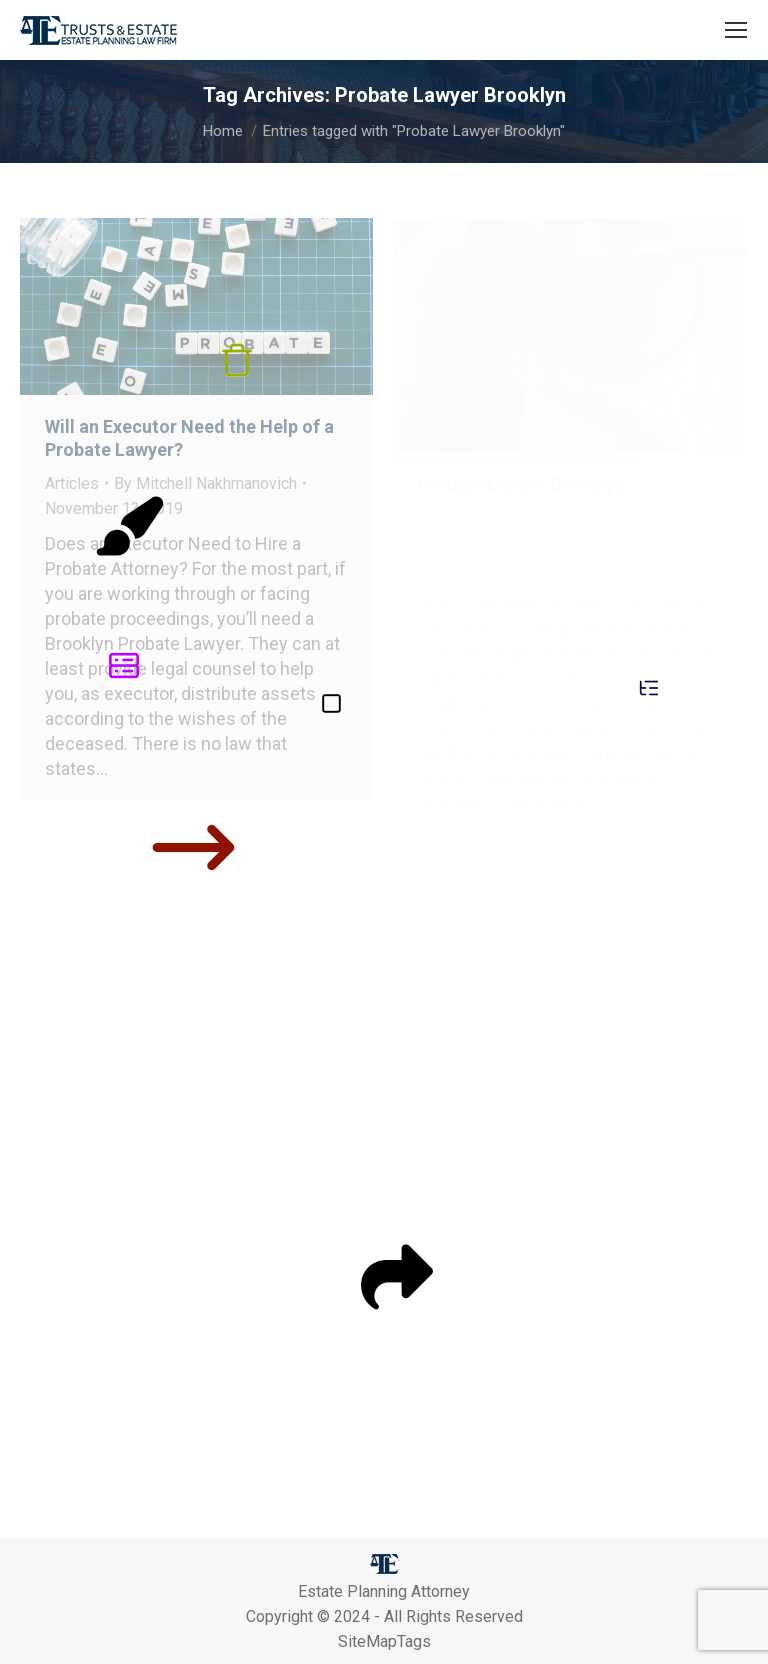  What do you see at coordinates (397, 1278) in the screenshot?
I see `share this content` at bounding box center [397, 1278].